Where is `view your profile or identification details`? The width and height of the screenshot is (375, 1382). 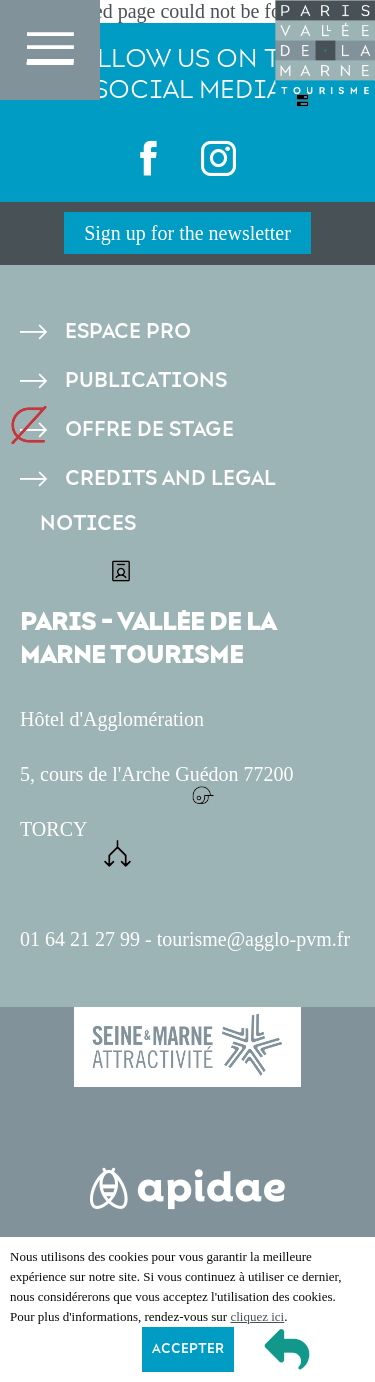
view your profile or identification details is located at coordinates (121, 571).